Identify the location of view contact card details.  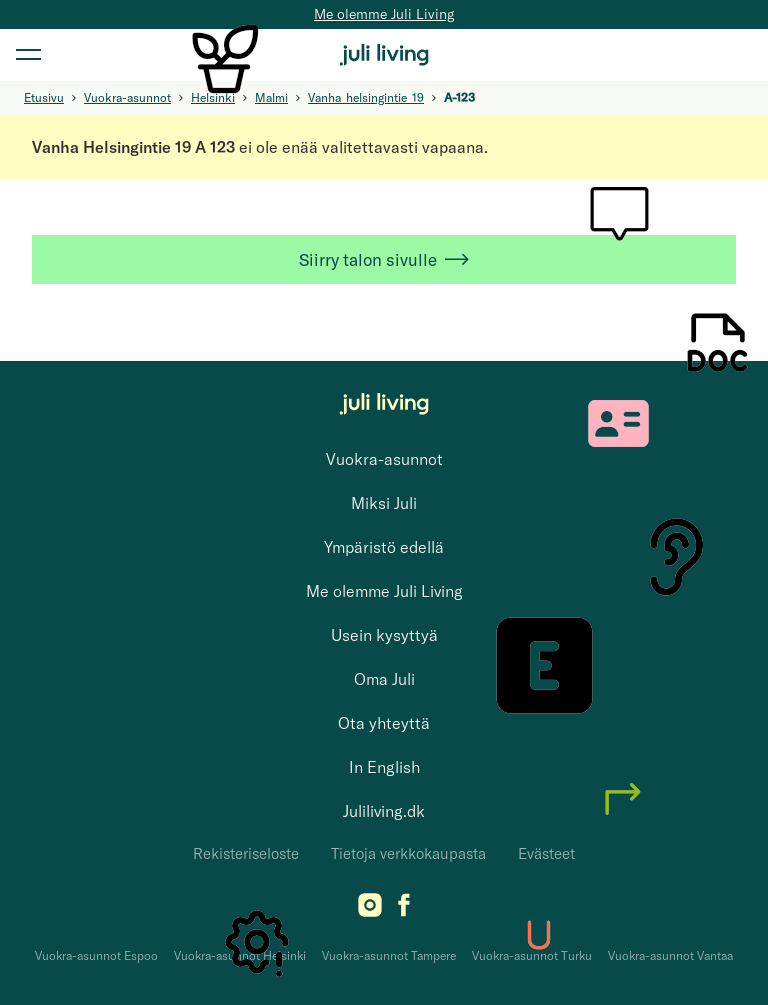
(618, 423).